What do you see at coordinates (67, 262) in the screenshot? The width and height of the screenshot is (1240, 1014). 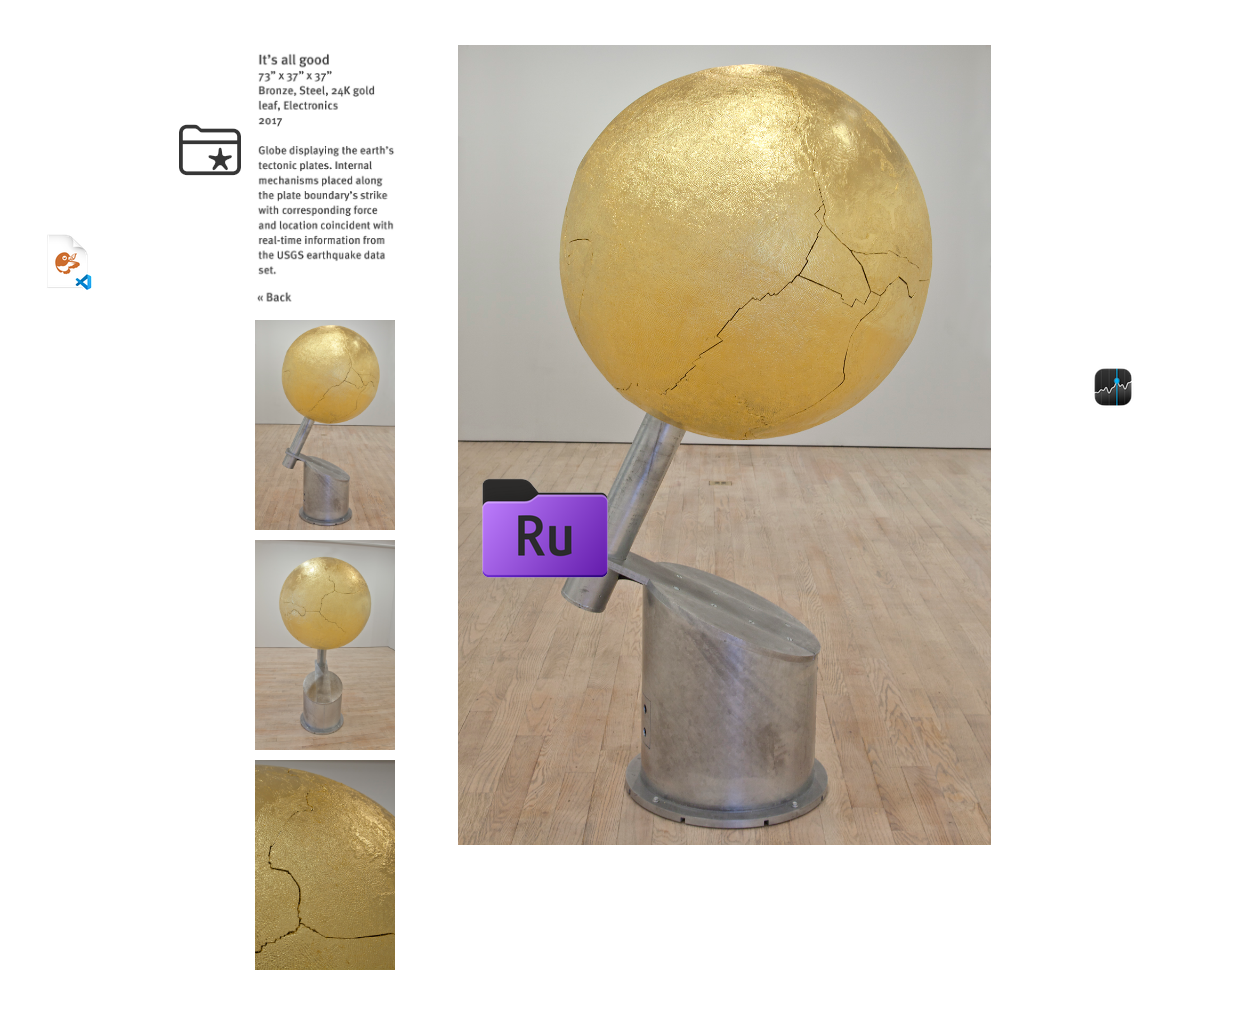 I see `bower package manager file in Visual Studio Code` at bounding box center [67, 262].